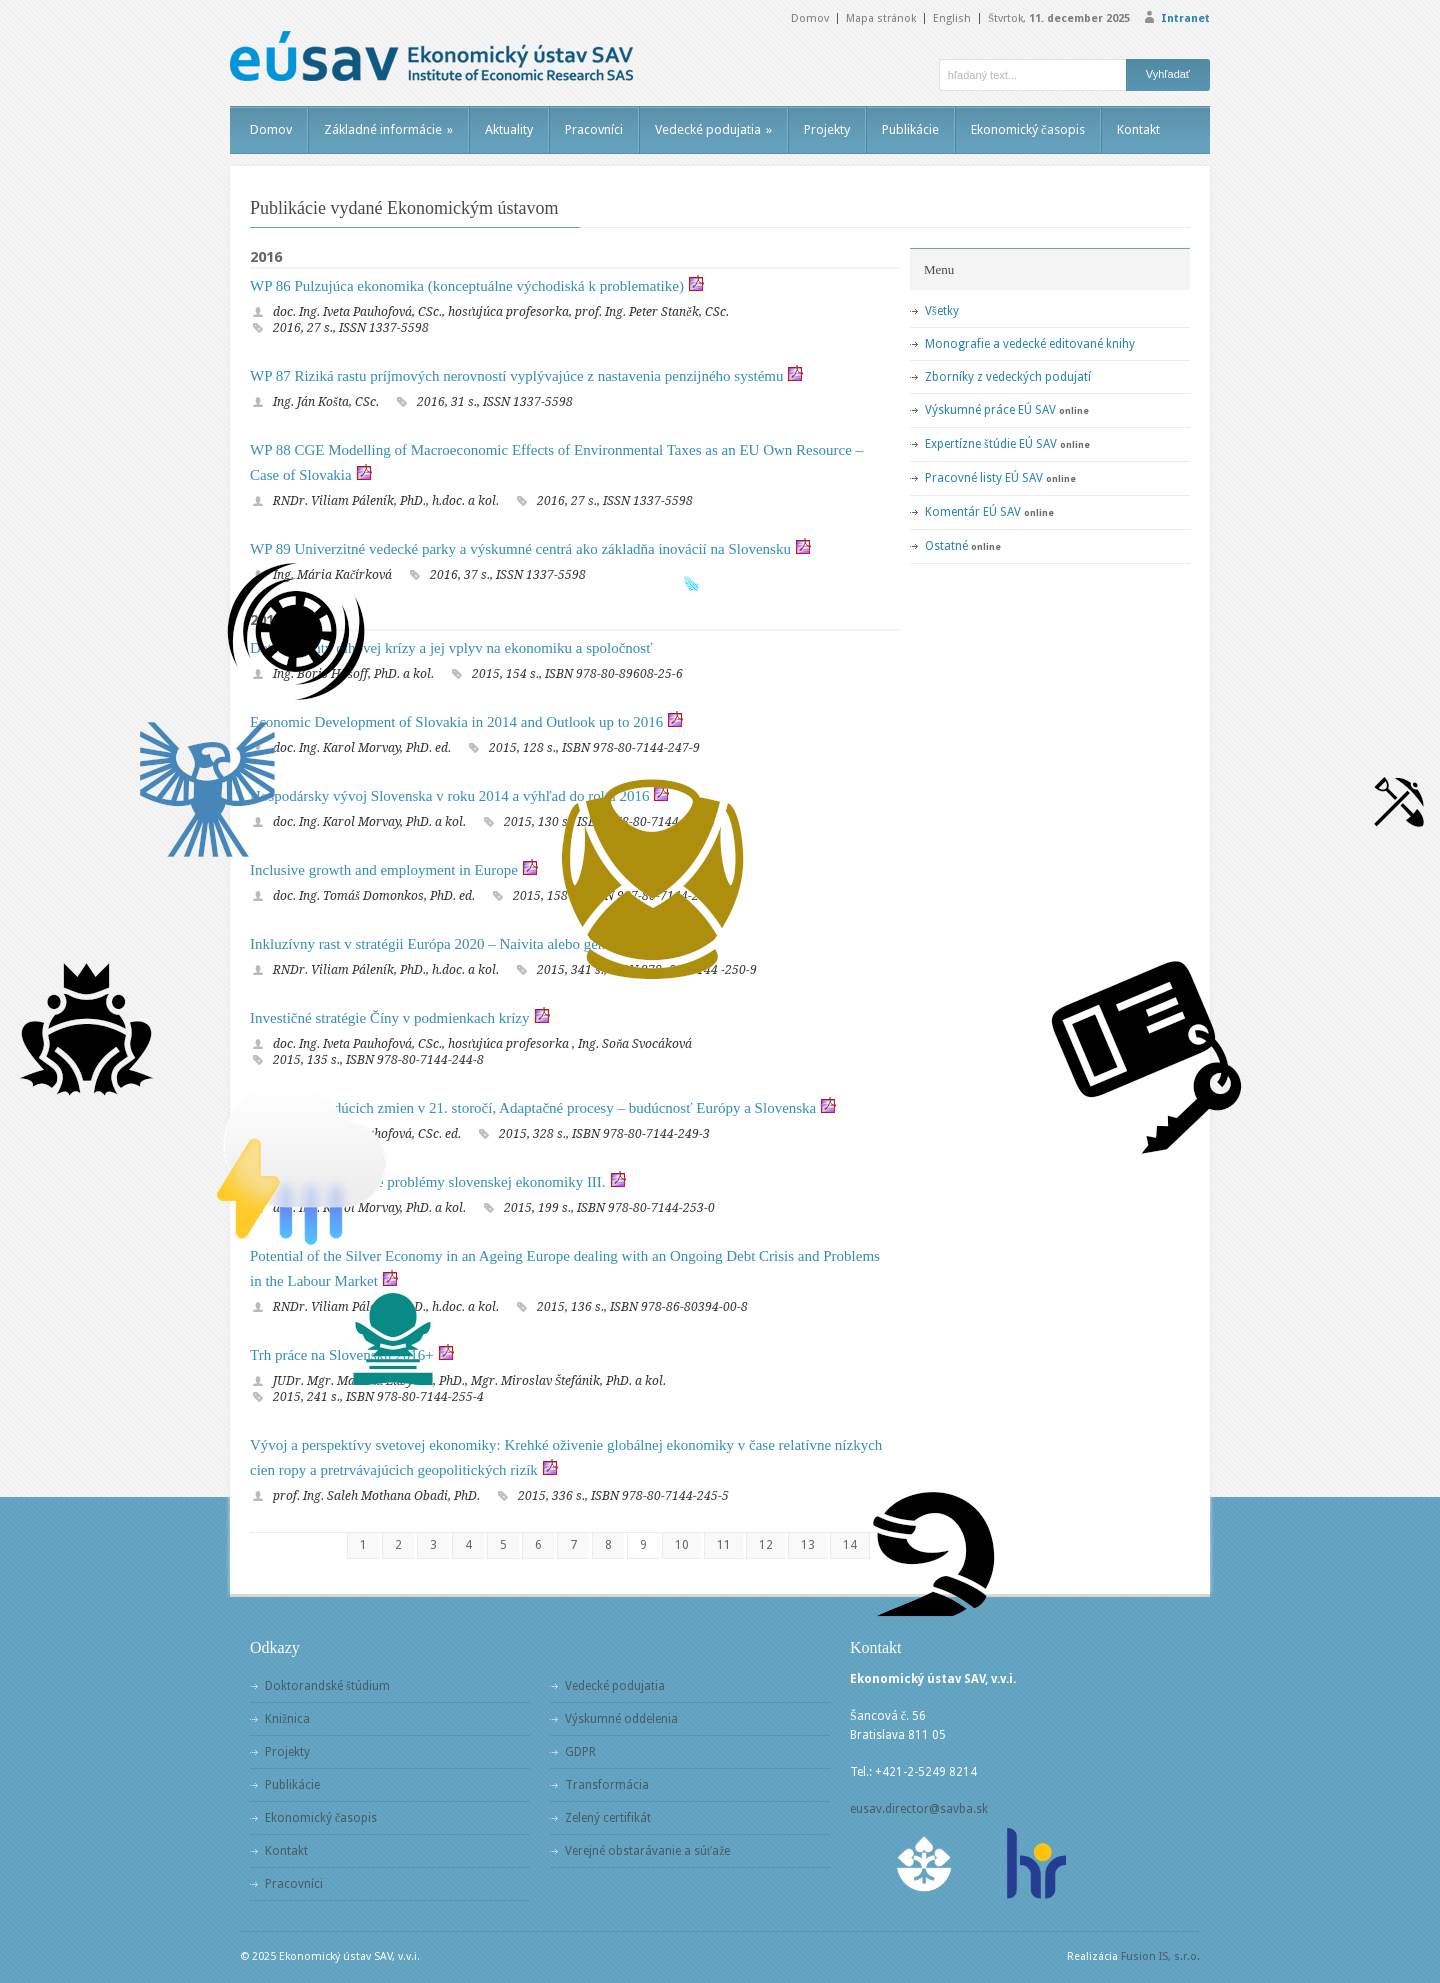 Image resolution: width=1440 pixels, height=1983 pixels. What do you see at coordinates (1399, 802) in the screenshot?
I see `dig-dug game icon` at bounding box center [1399, 802].